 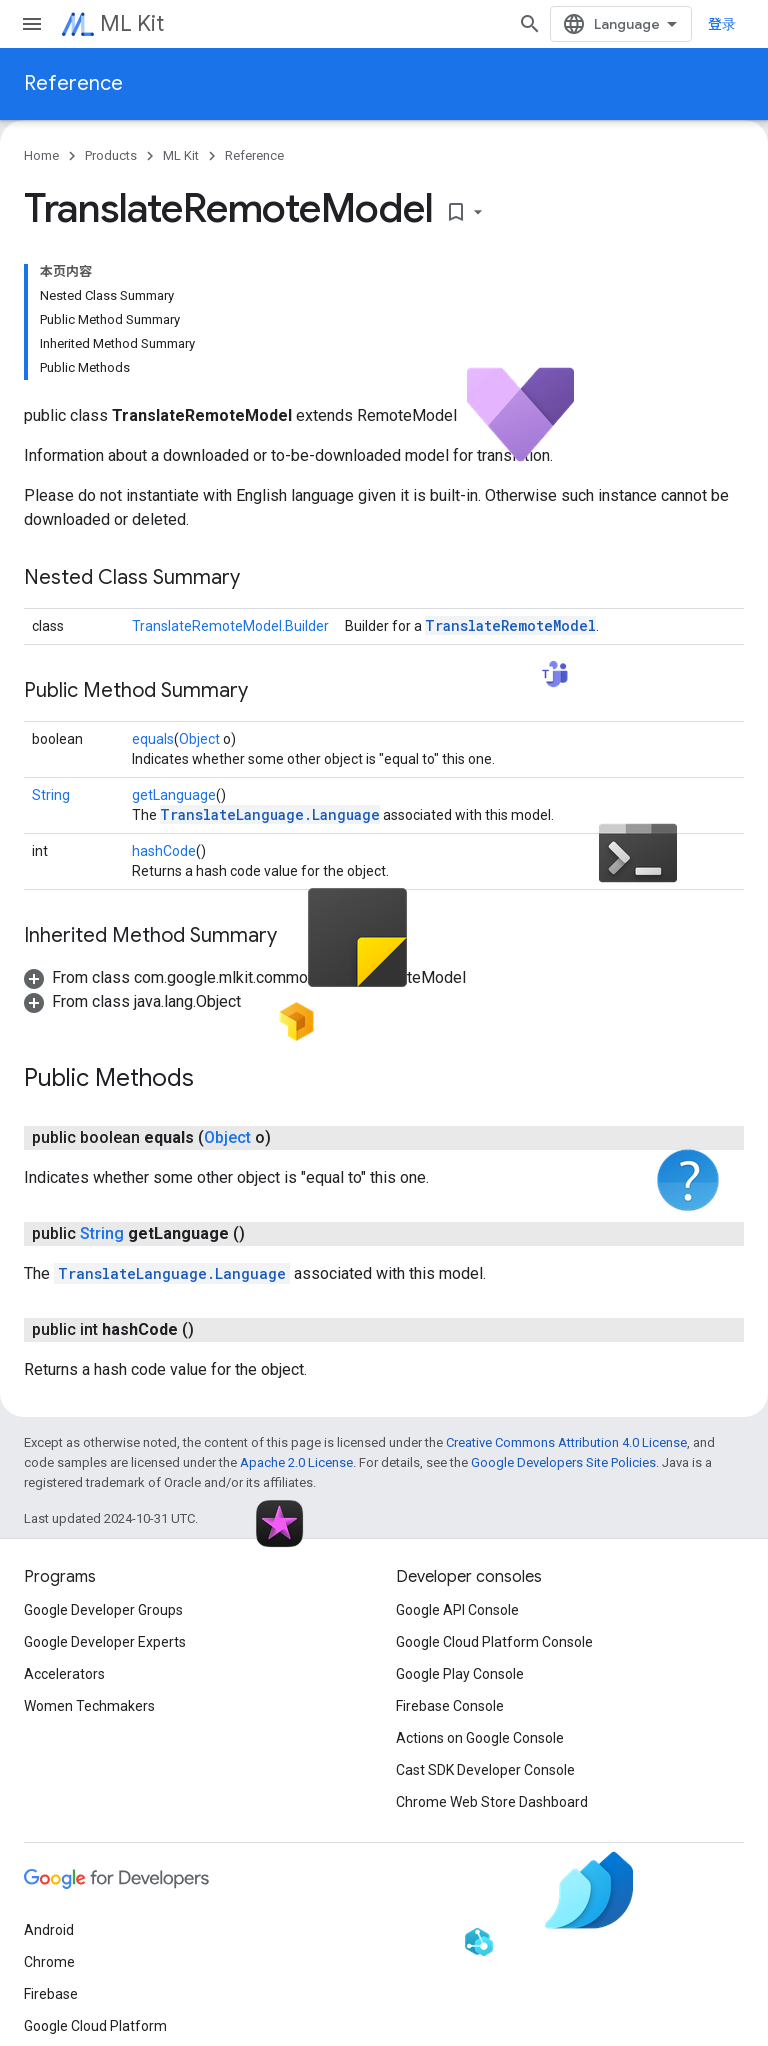 I want to click on open the help center or documentation, so click(x=688, y=1180).